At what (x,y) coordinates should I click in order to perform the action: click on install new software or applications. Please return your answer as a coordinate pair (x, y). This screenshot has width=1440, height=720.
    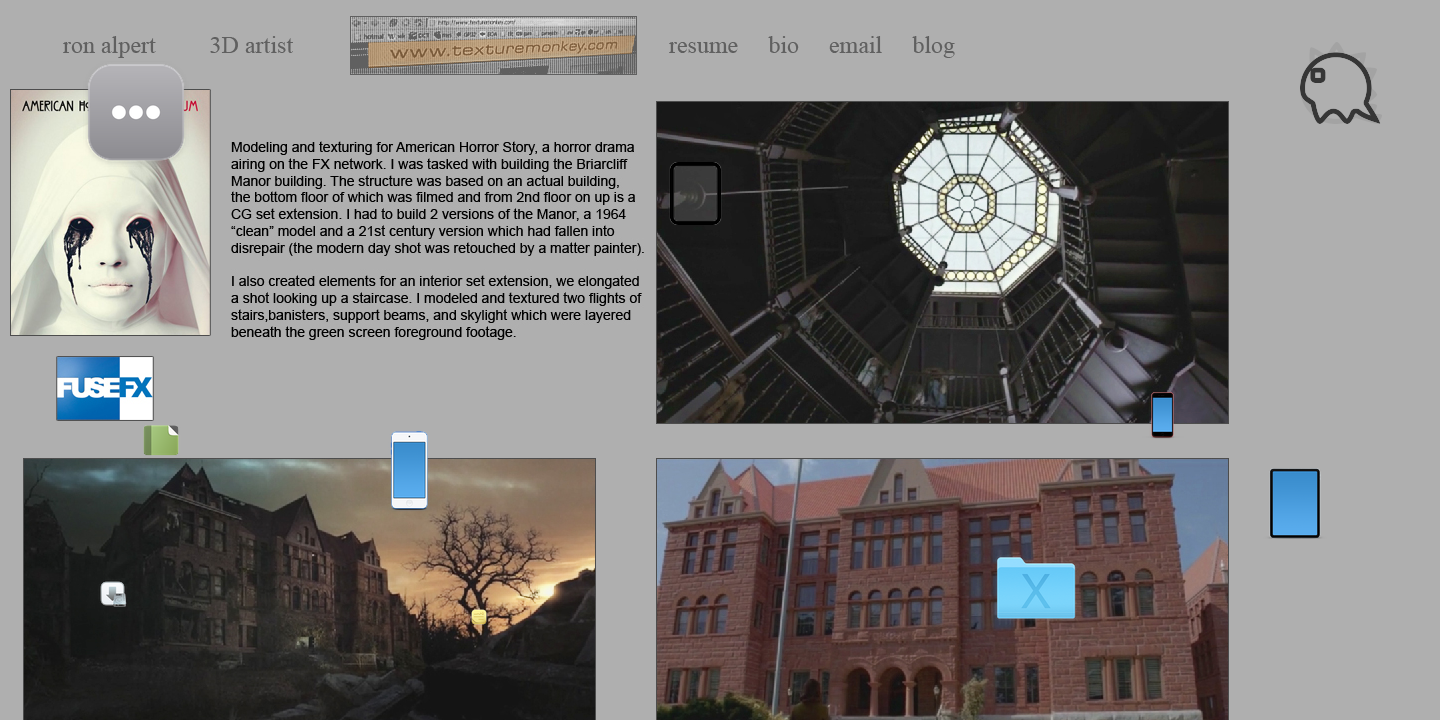
    Looking at the image, I should click on (112, 593).